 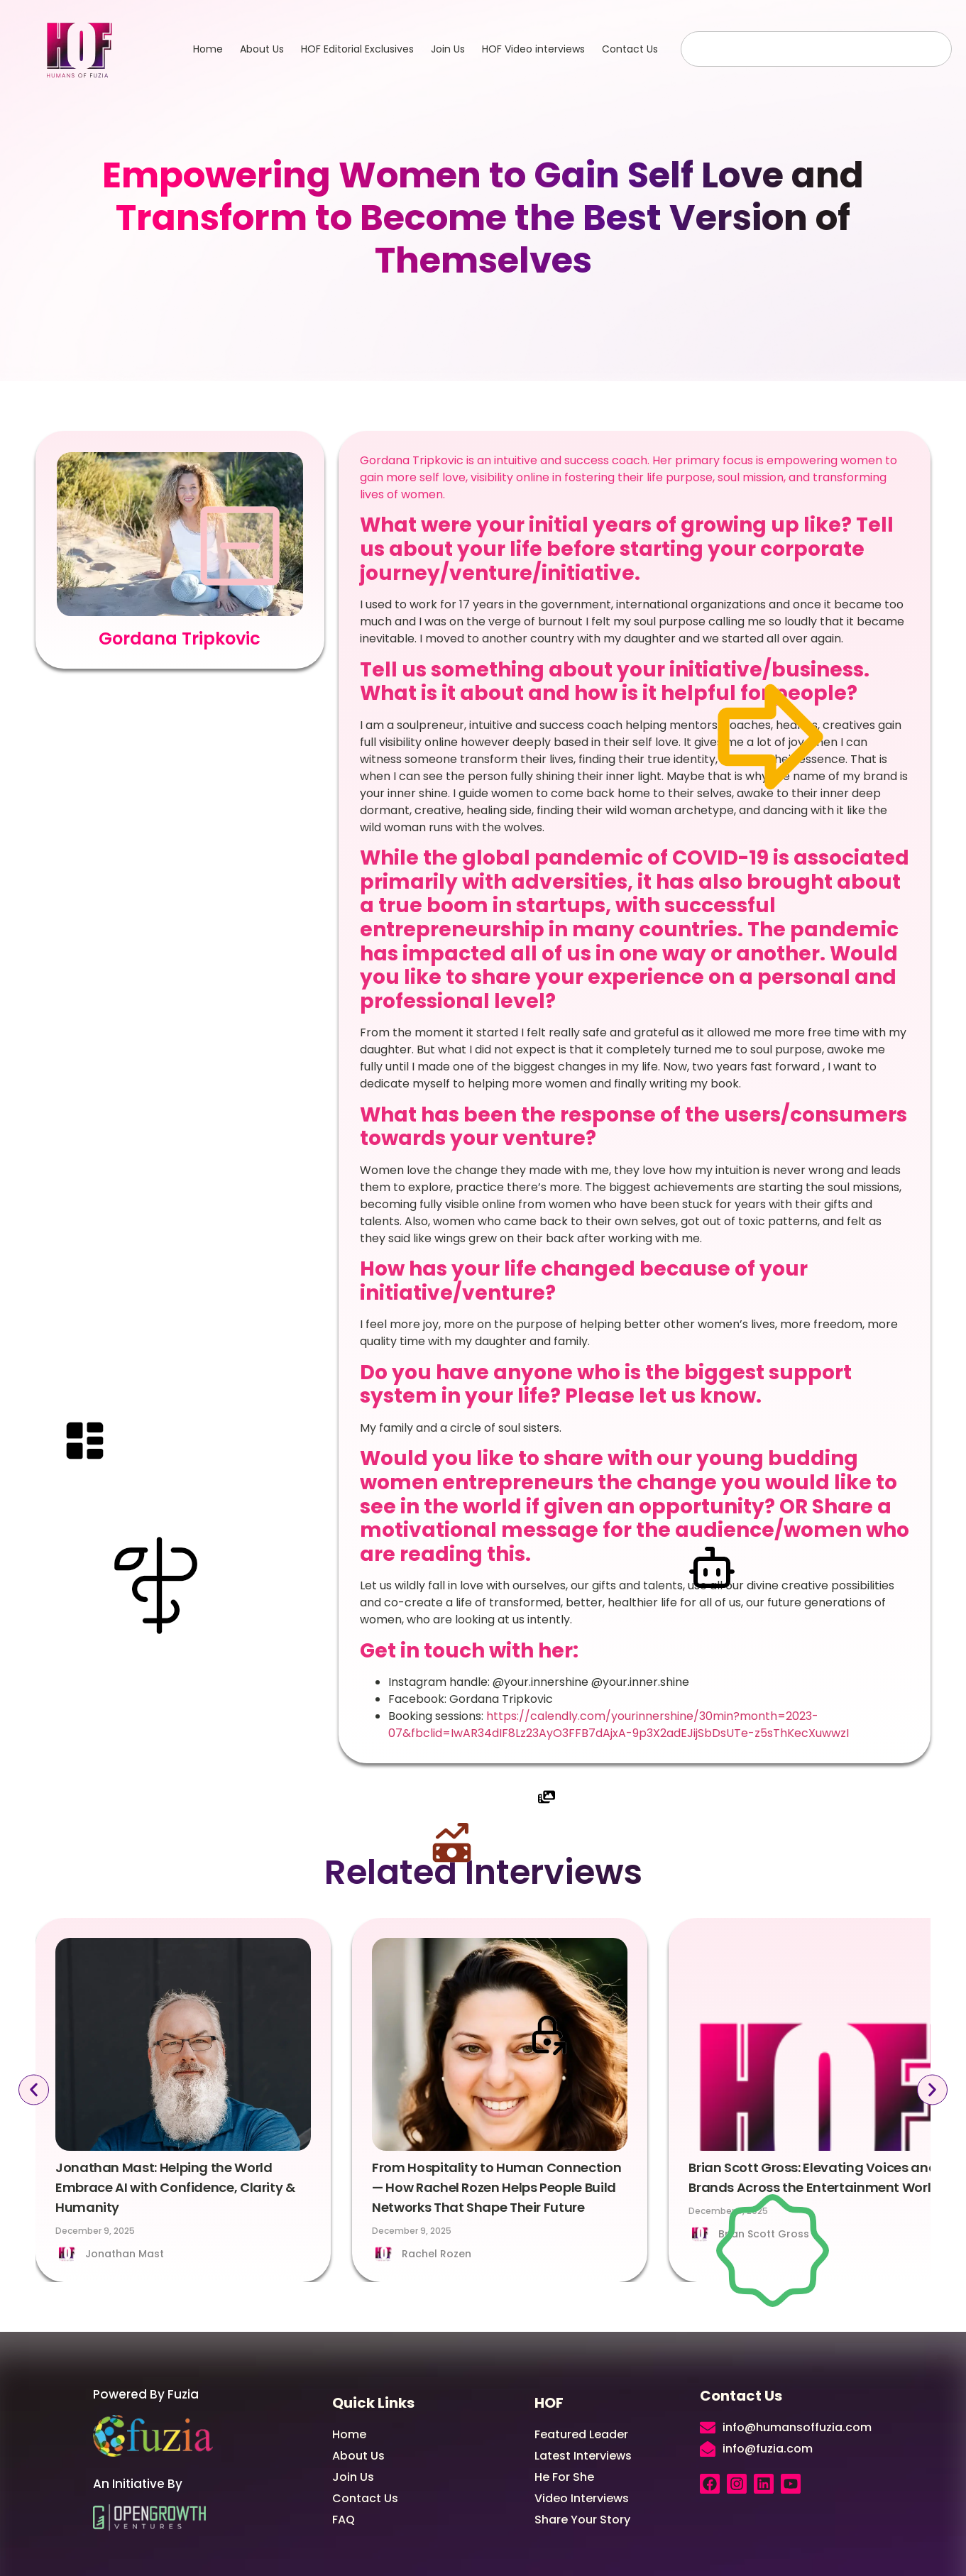 What do you see at coordinates (451, 1843) in the screenshot?
I see `view financial growth or earnings trends` at bounding box center [451, 1843].